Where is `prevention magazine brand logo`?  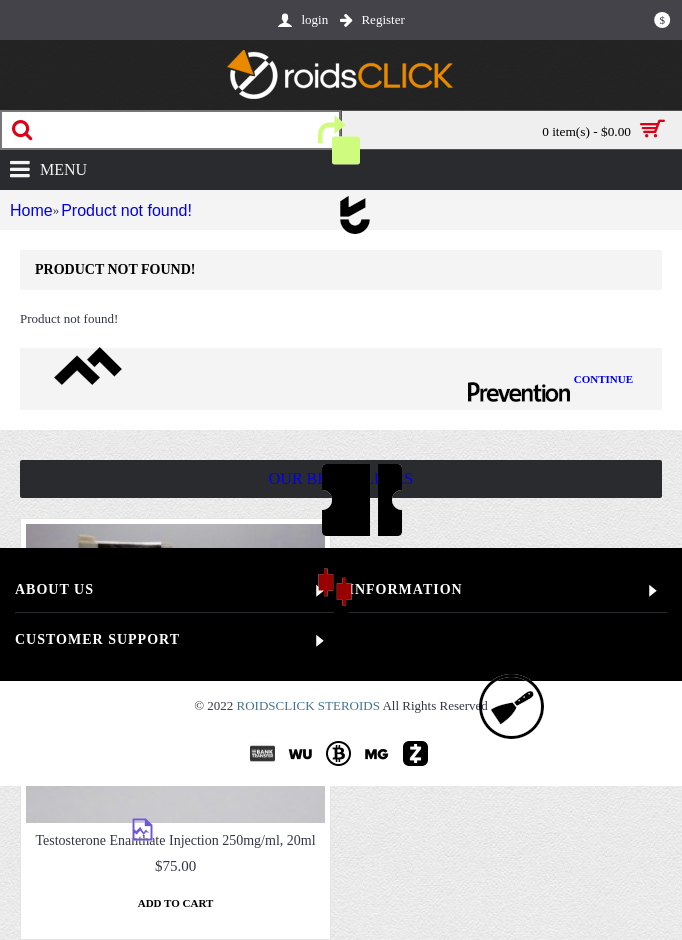
prevention magazine brand logo is located at coordinates (519, 392).